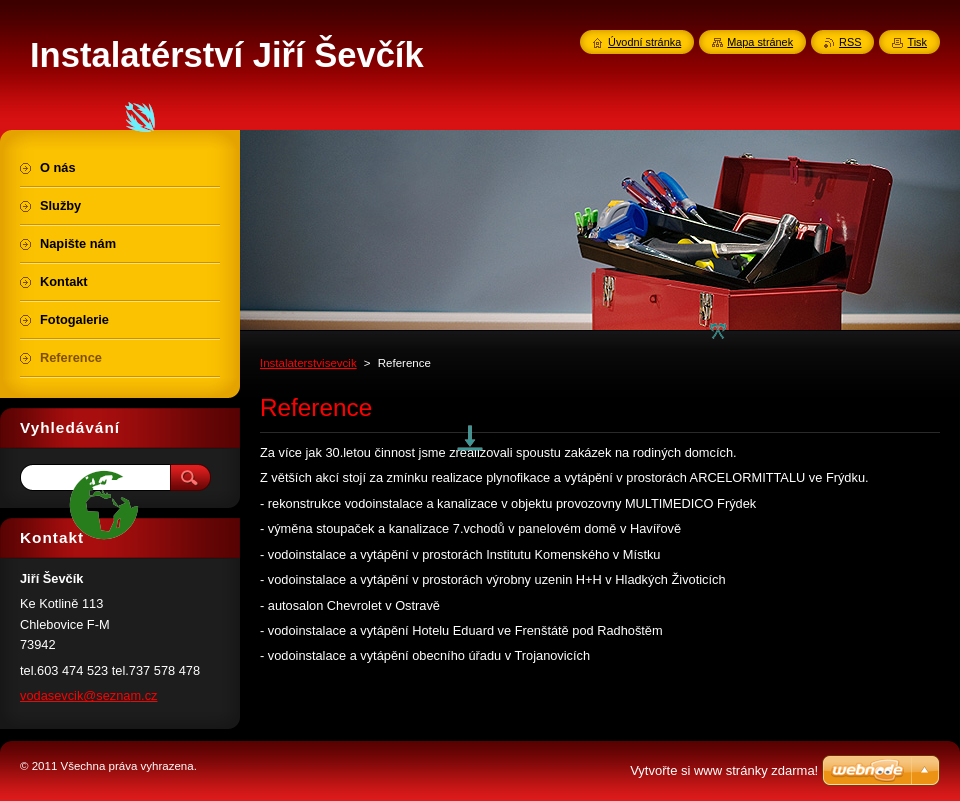 The width and height of the screenshot is (960, 801). I want to click on indicates a swift or speed-enhanced attack ability, so click(140, 117).